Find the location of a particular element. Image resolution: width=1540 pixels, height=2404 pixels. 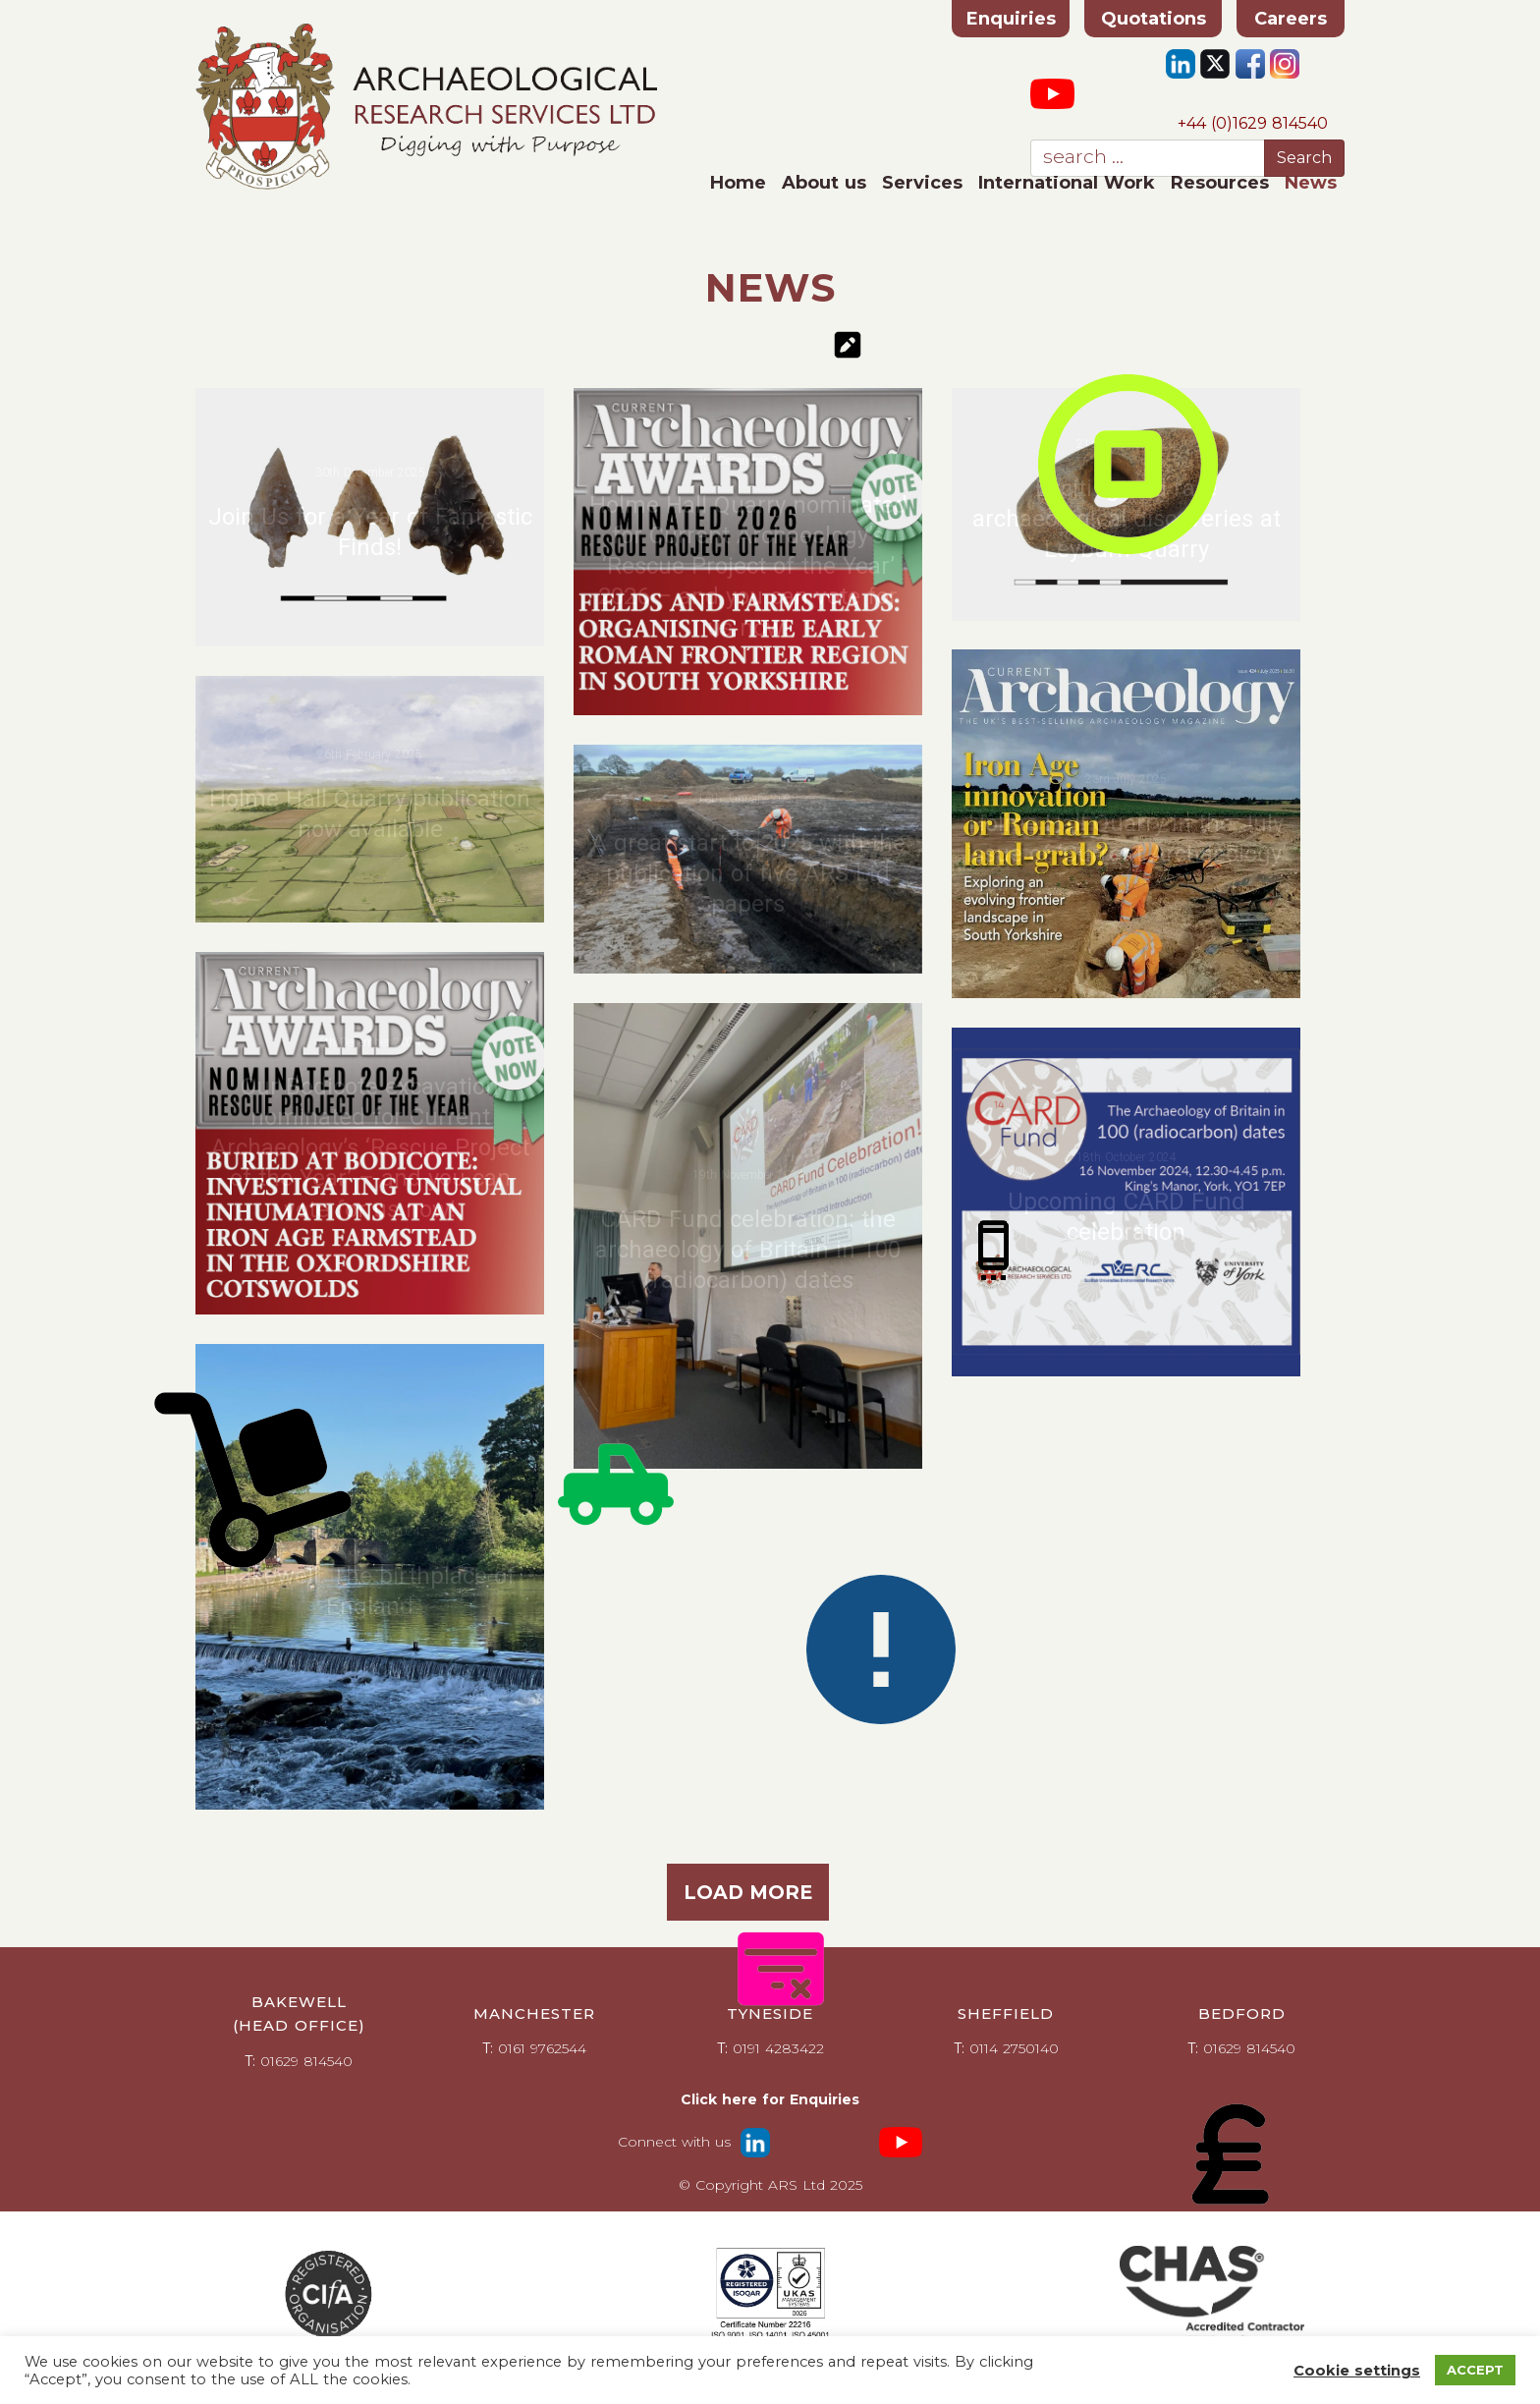

select pickup truck as vehicle type is located at coordinates (616, 1484).